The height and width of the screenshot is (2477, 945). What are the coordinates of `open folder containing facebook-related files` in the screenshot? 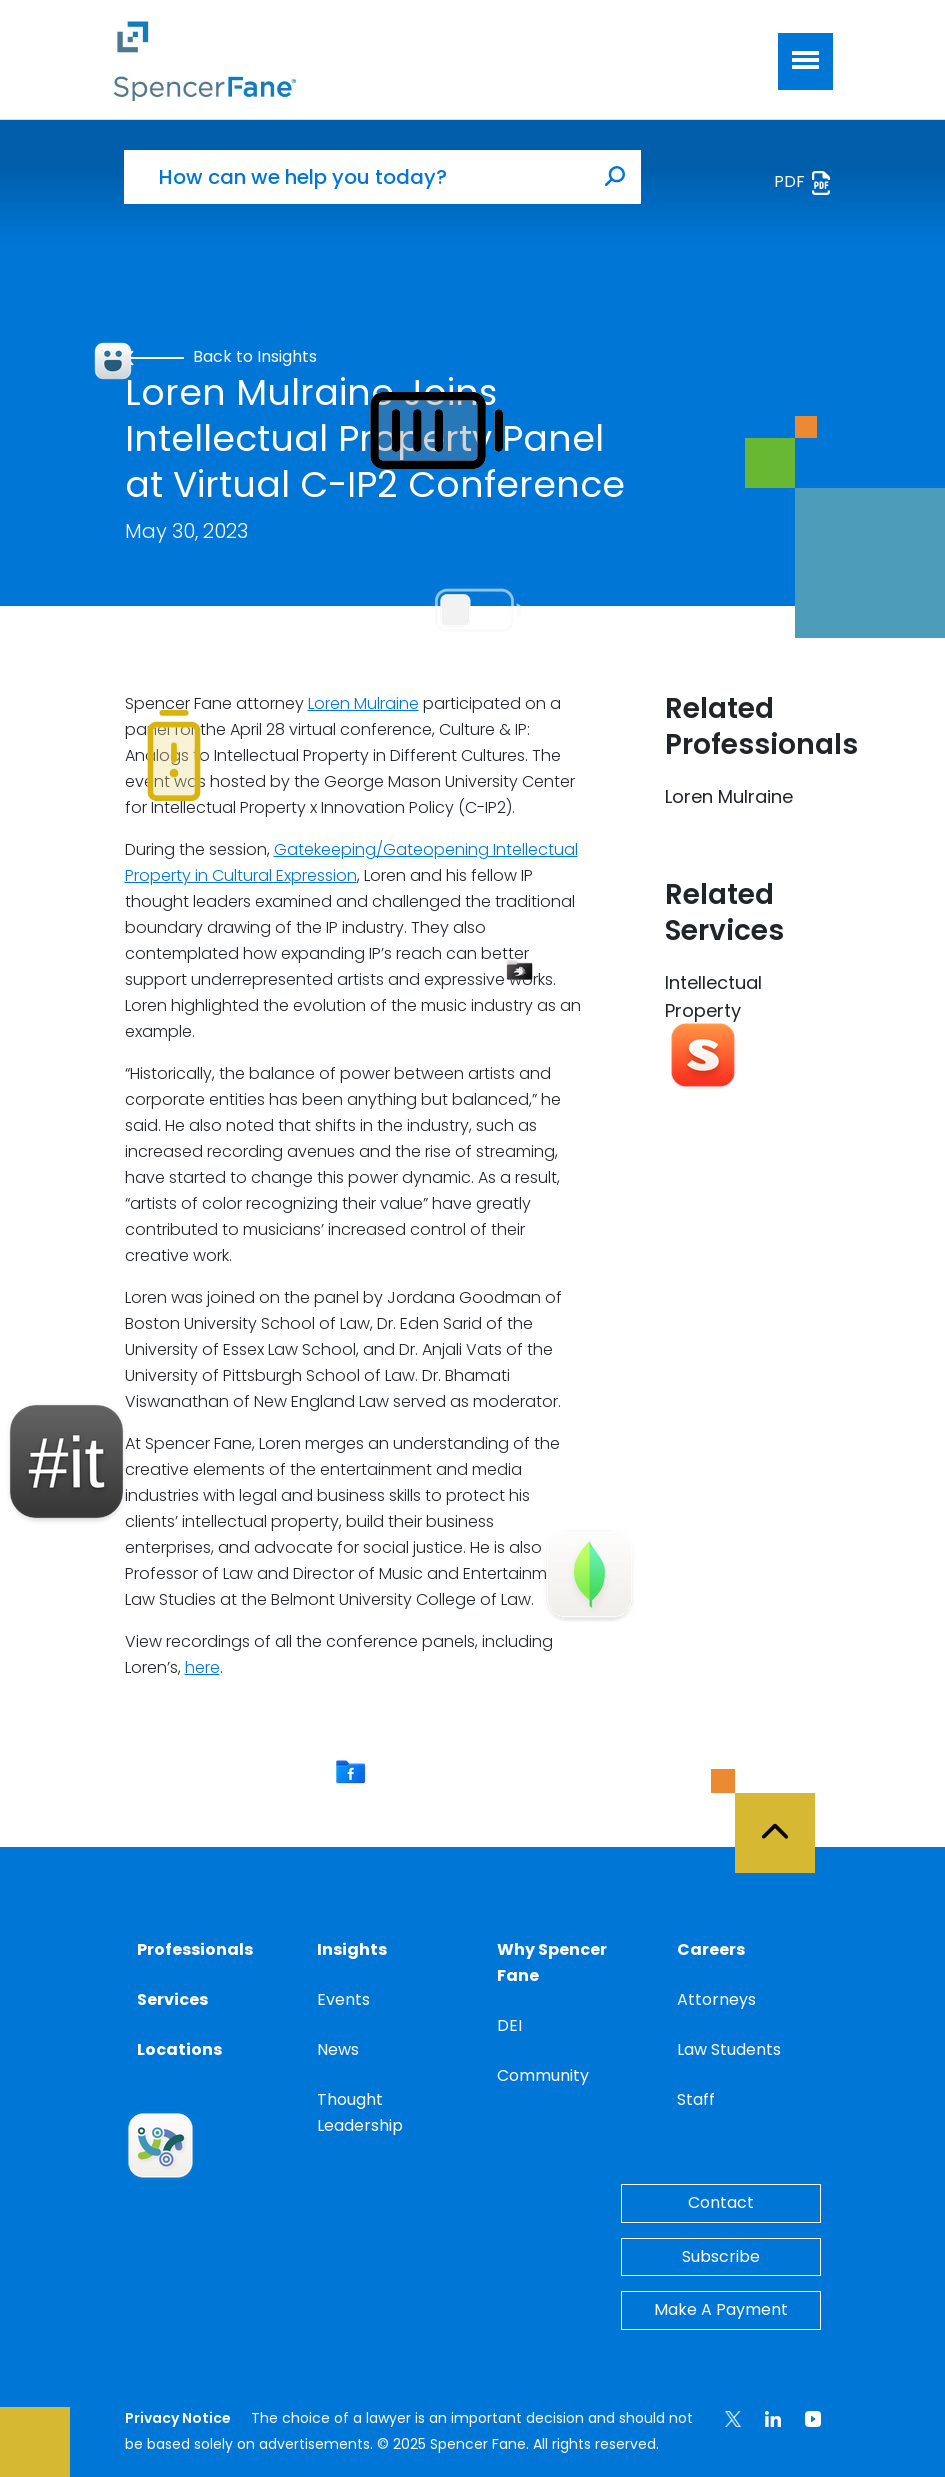 It's located at (350, 1772).